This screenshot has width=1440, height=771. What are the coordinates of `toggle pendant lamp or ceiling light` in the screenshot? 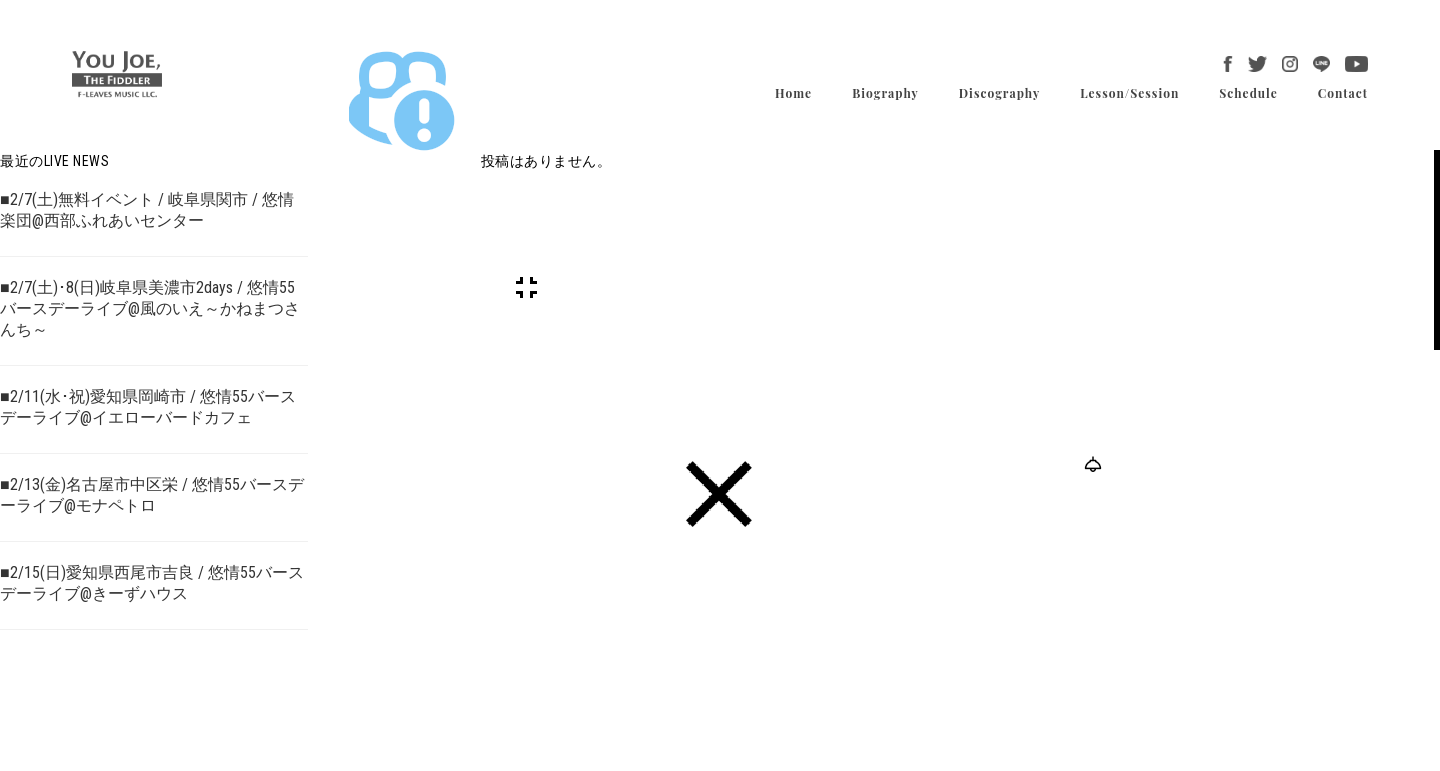 It's located at (1093, 465).